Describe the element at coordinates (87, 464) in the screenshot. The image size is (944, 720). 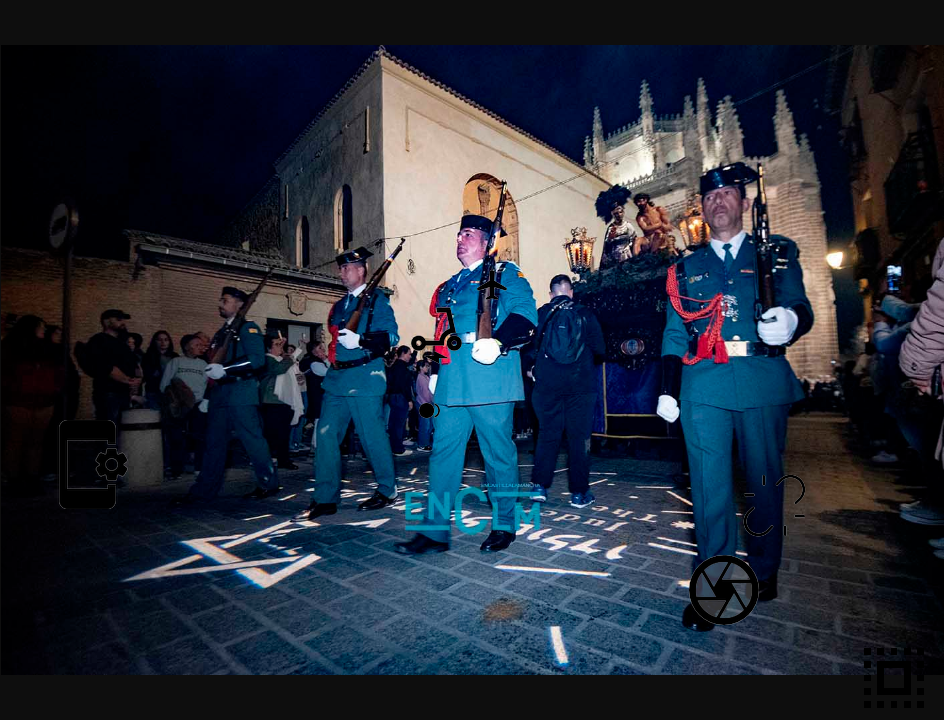
I see `open app settings` at that location.